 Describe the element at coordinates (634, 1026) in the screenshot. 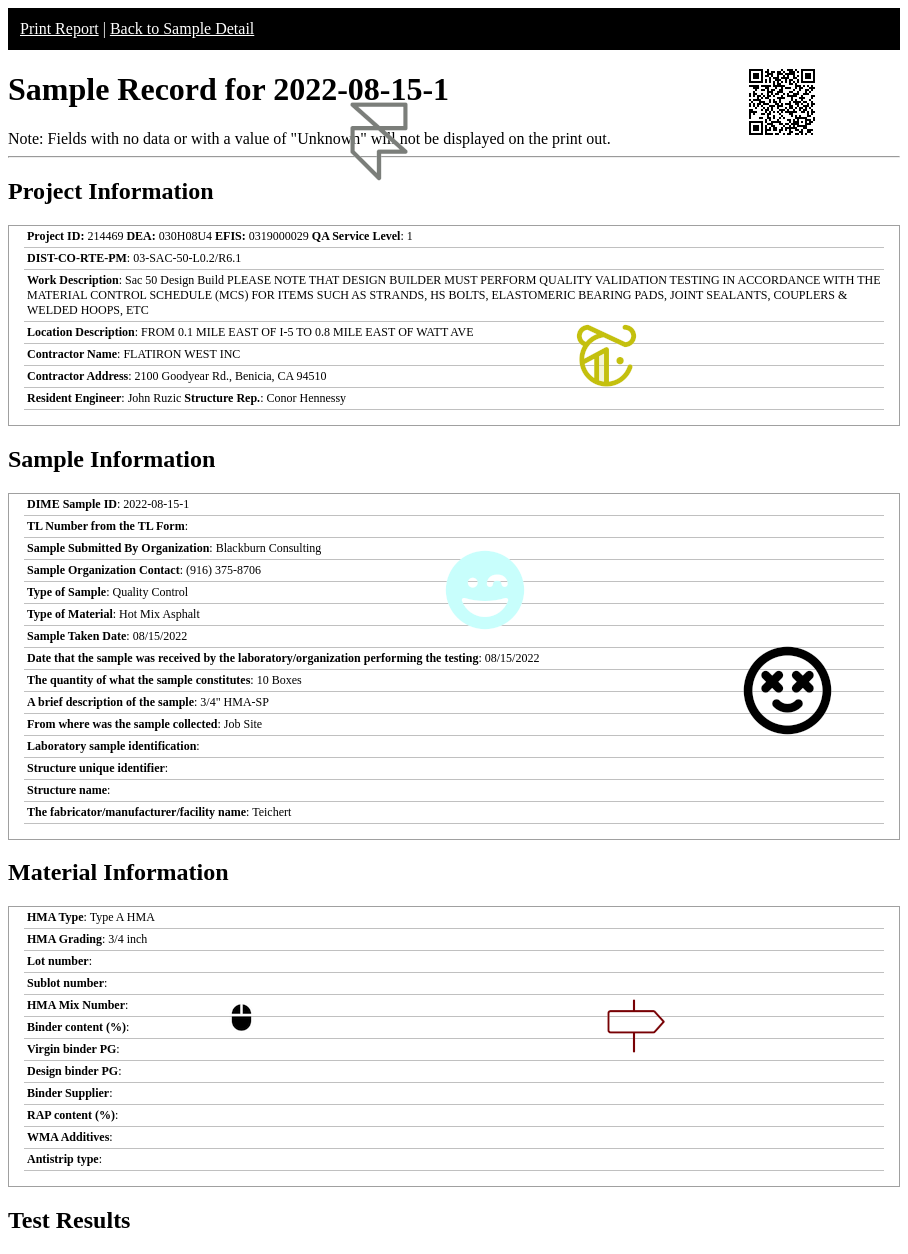

I see `access navigation or directions` at that location.